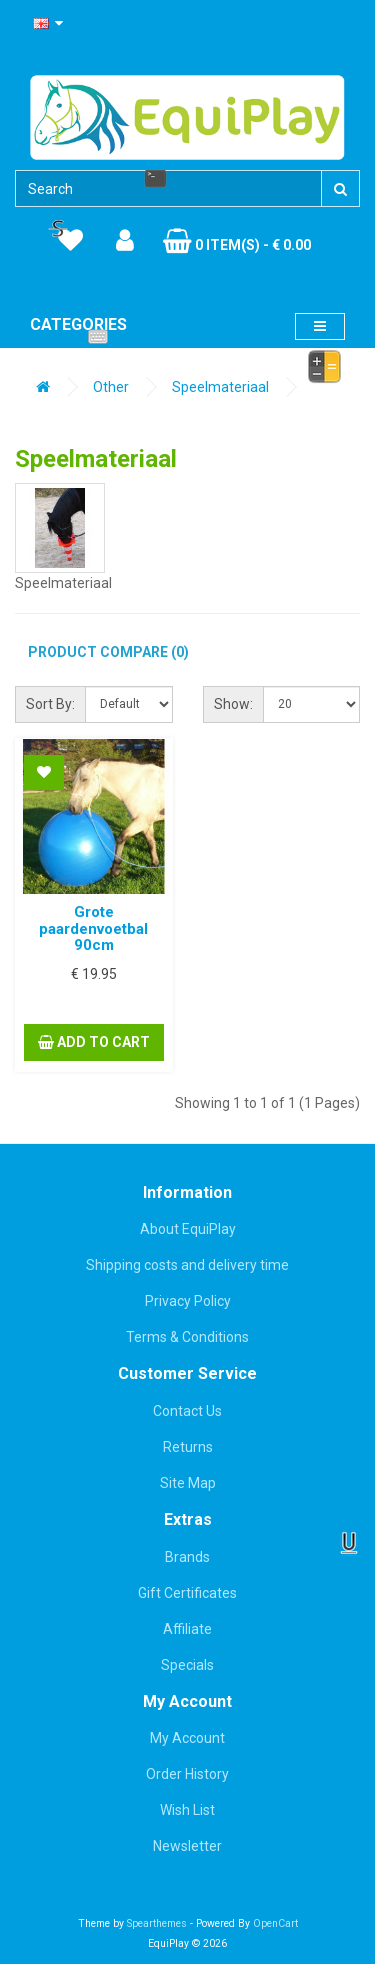  What do you see at coordinates (155, 178) in the screenshot?
I see `open the bash terminal application` at bounding box center [155, 178].